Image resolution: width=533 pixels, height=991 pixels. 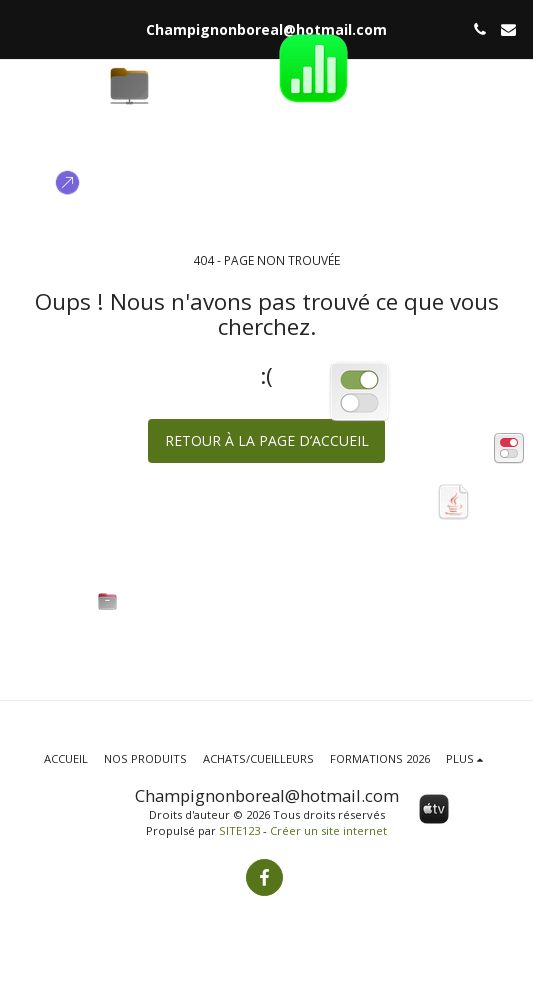 I want to click on access a remote or network folder, so click(x=129, y=85).